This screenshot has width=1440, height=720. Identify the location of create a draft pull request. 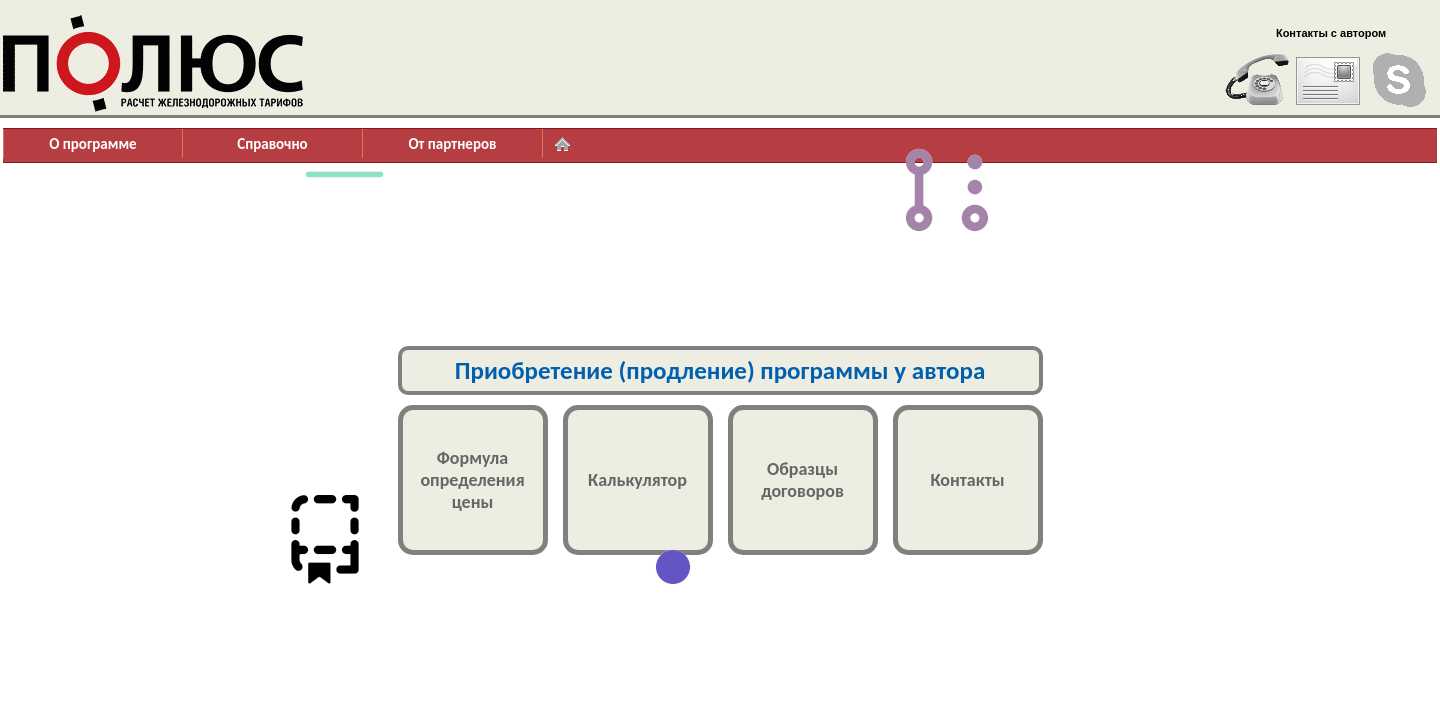
(947, 190).